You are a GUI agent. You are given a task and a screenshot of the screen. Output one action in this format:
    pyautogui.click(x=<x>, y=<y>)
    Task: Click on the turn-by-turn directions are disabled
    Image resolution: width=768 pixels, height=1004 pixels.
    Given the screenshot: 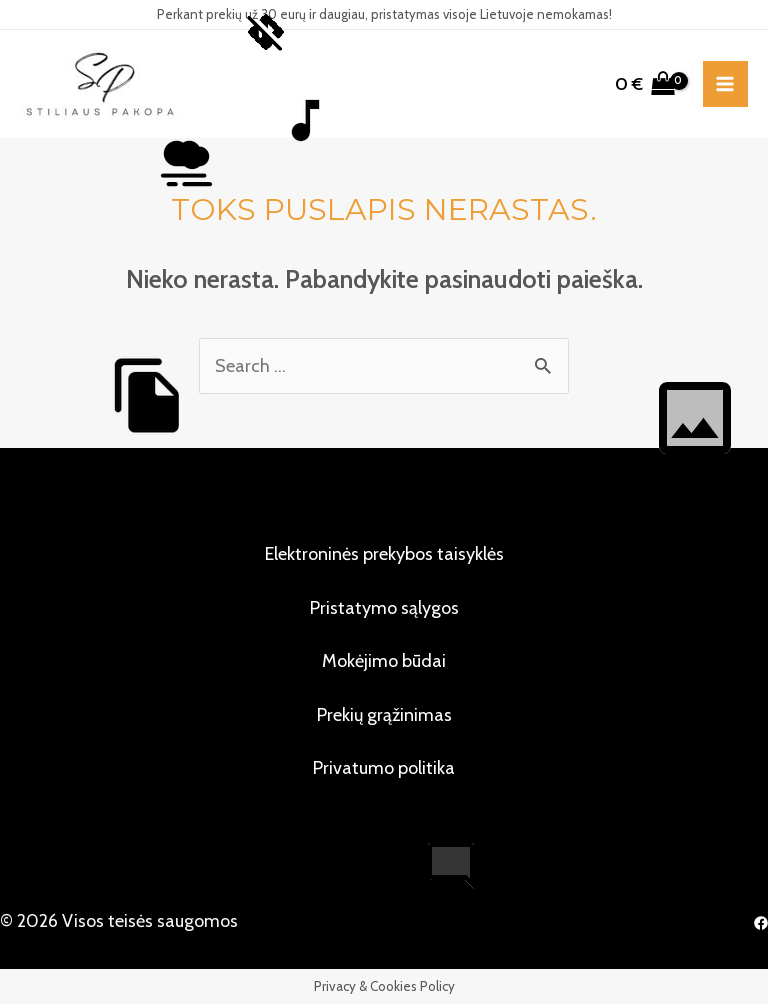 What is the action you would take?
    pyautogui.click(x=266, y=32)
    